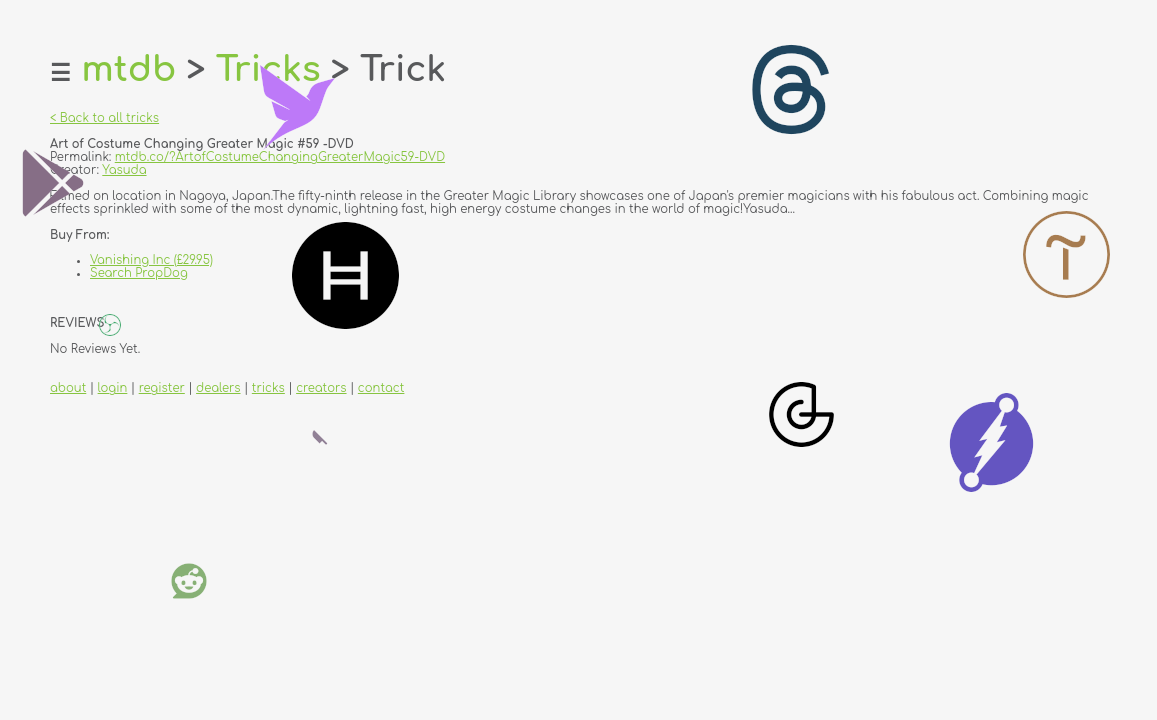 Image resolution: width=1157 pixels, height=720 pixels. Describe the element at coordinates (189, 581) in the screenshot. I see `open the Reddit app` at that location.